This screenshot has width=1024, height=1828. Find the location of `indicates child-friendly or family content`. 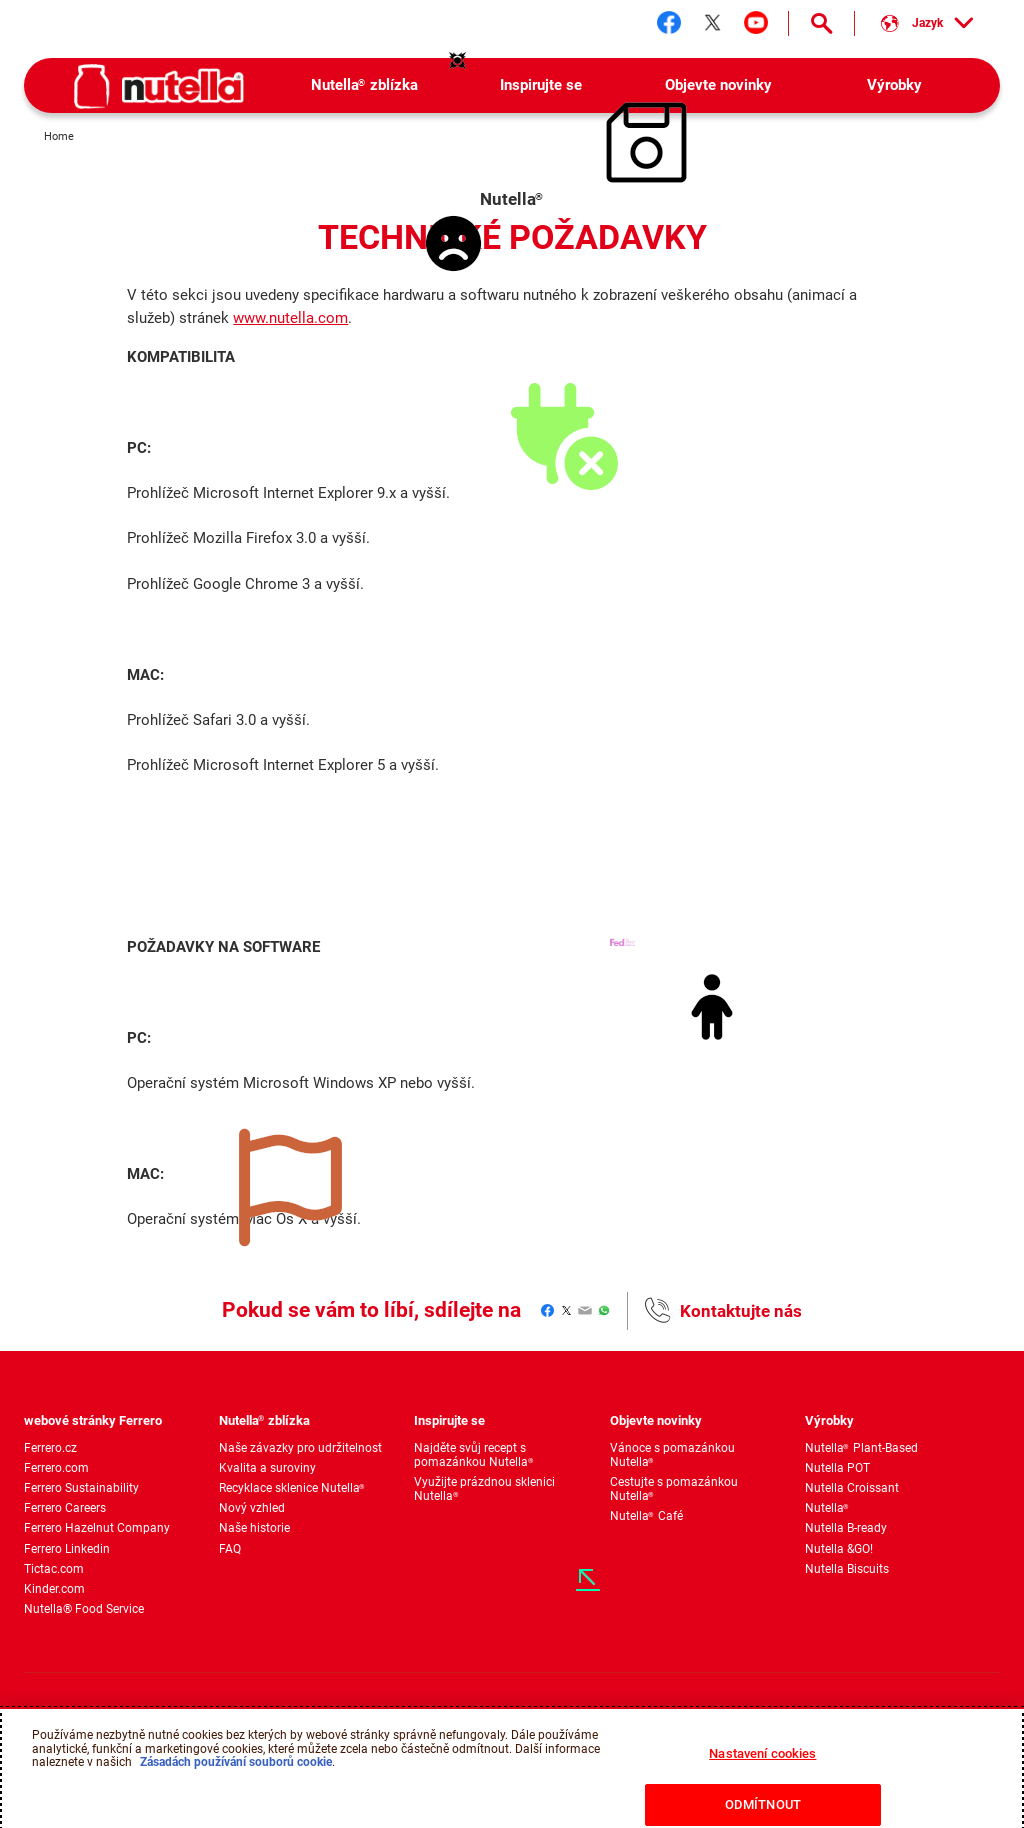

indicates child-friendly or family content is located at coordinates (712, 1007).